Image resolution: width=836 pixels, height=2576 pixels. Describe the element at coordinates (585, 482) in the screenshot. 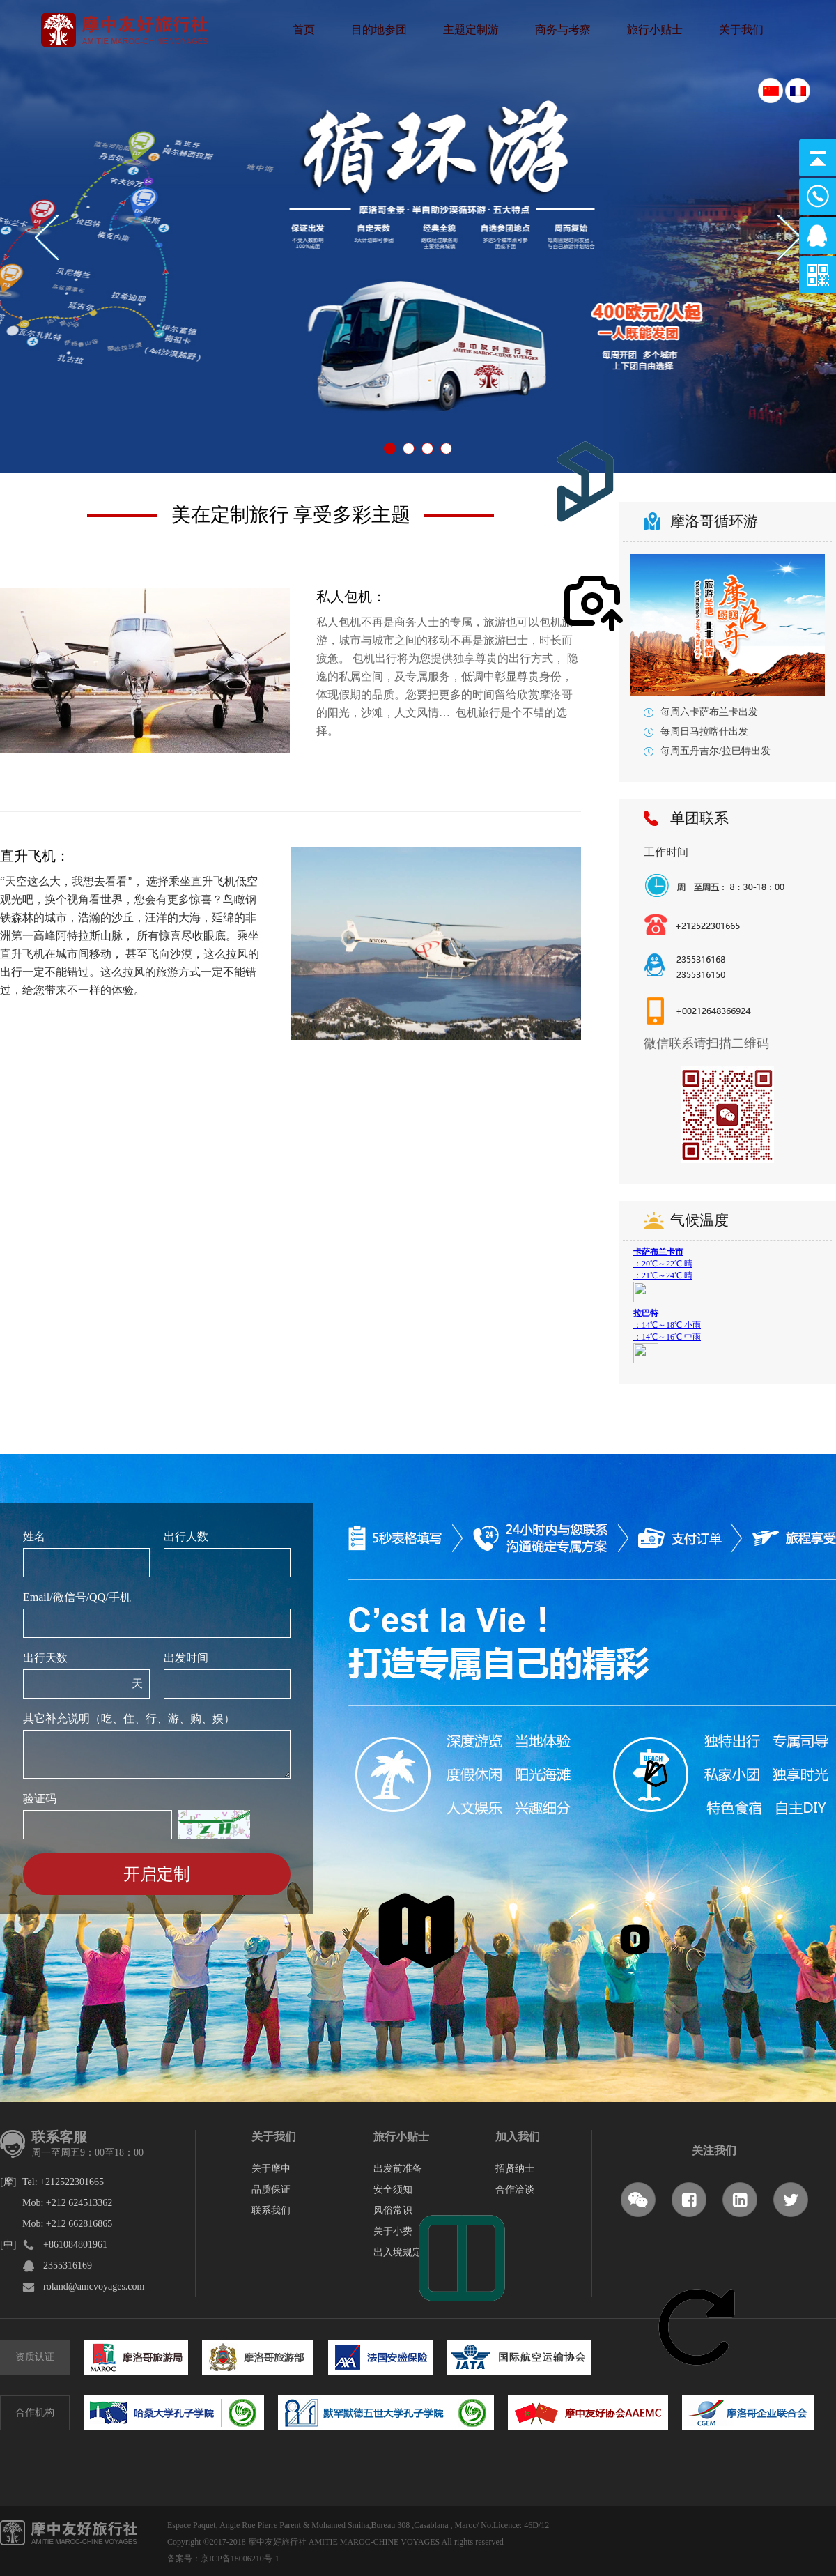

I see `open Printables 3D printing community` at that location.